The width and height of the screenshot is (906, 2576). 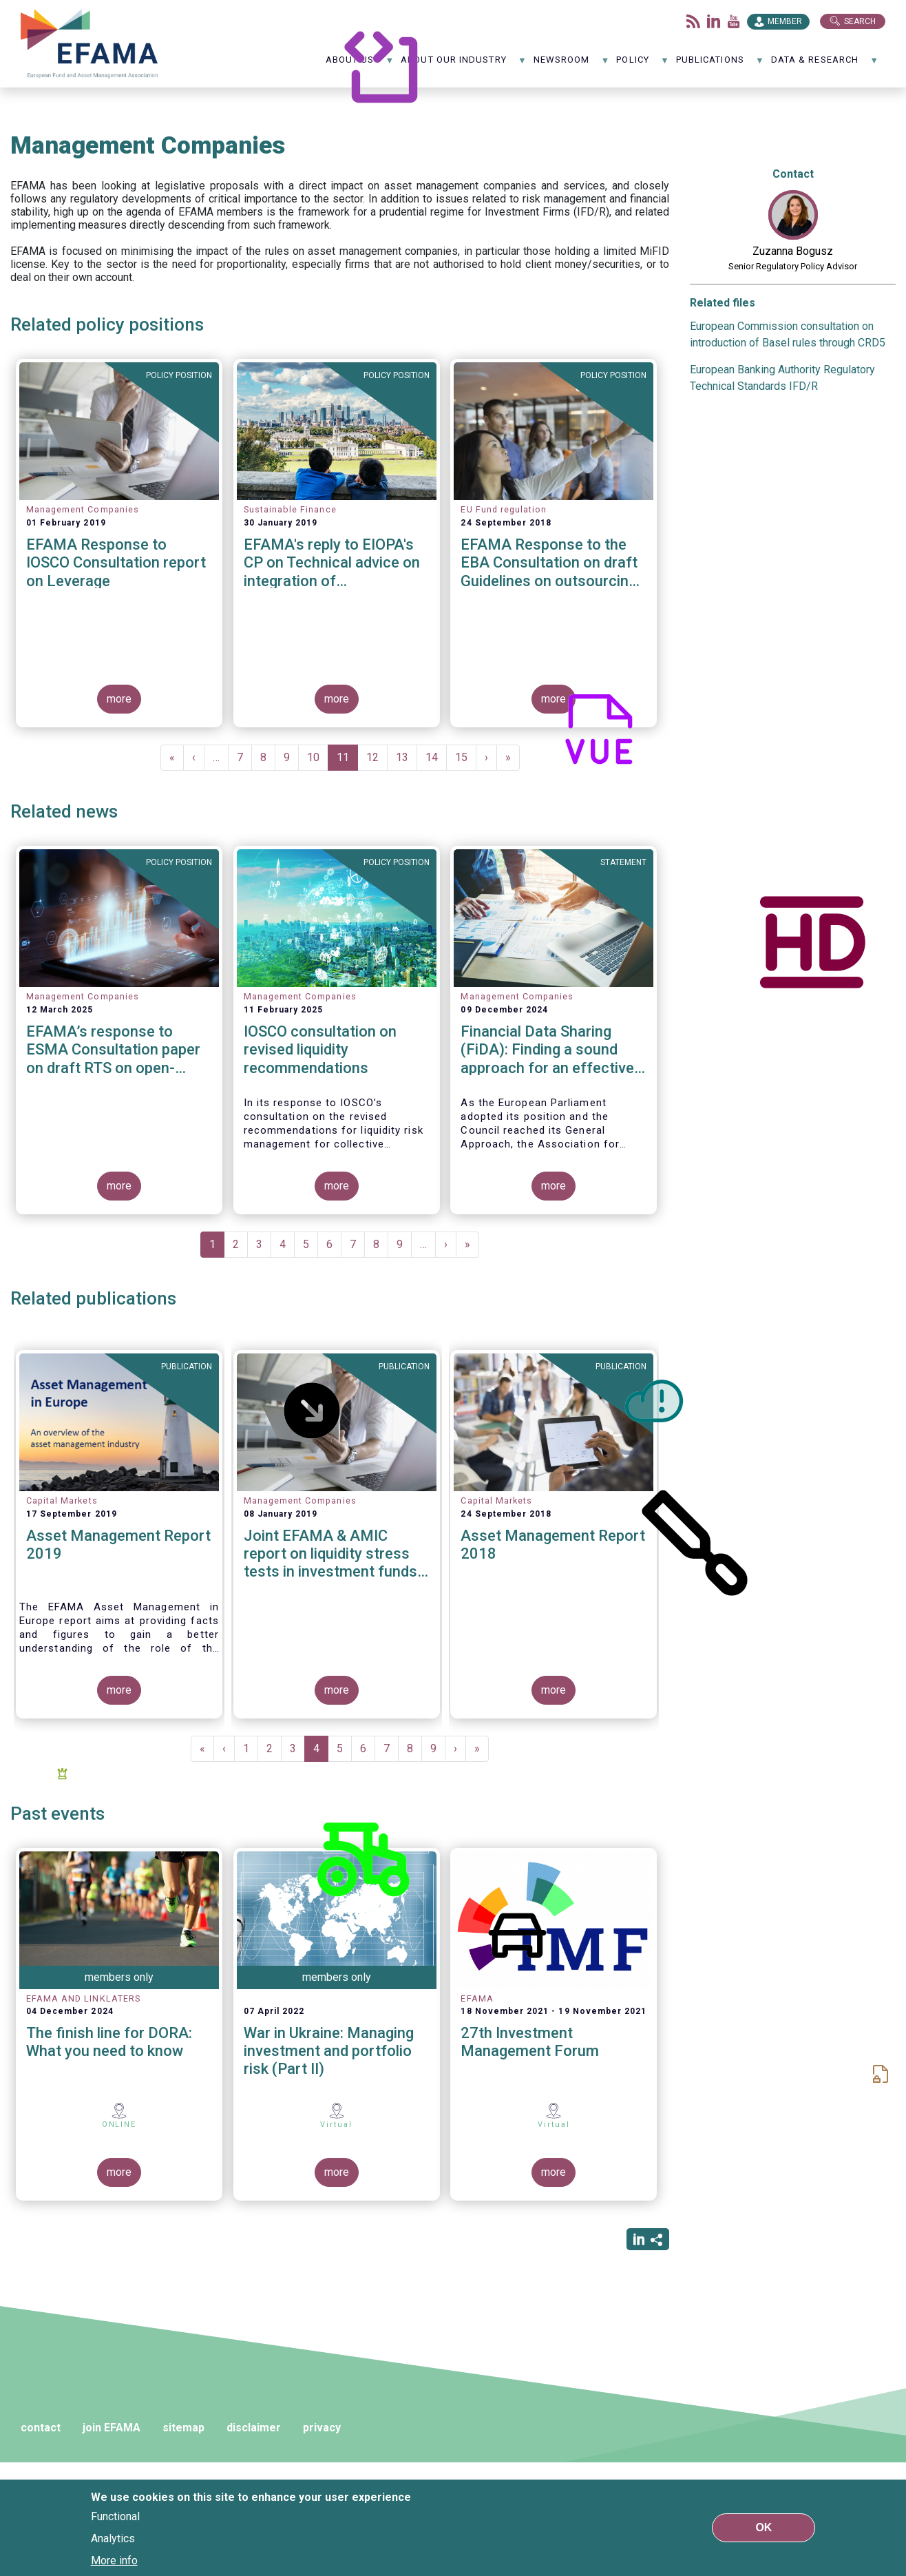 What do you see at coordinates (654, 1401) in the screenshot?
I see `cloud storage warning or issue detected` at bounding box center [654, 1401].